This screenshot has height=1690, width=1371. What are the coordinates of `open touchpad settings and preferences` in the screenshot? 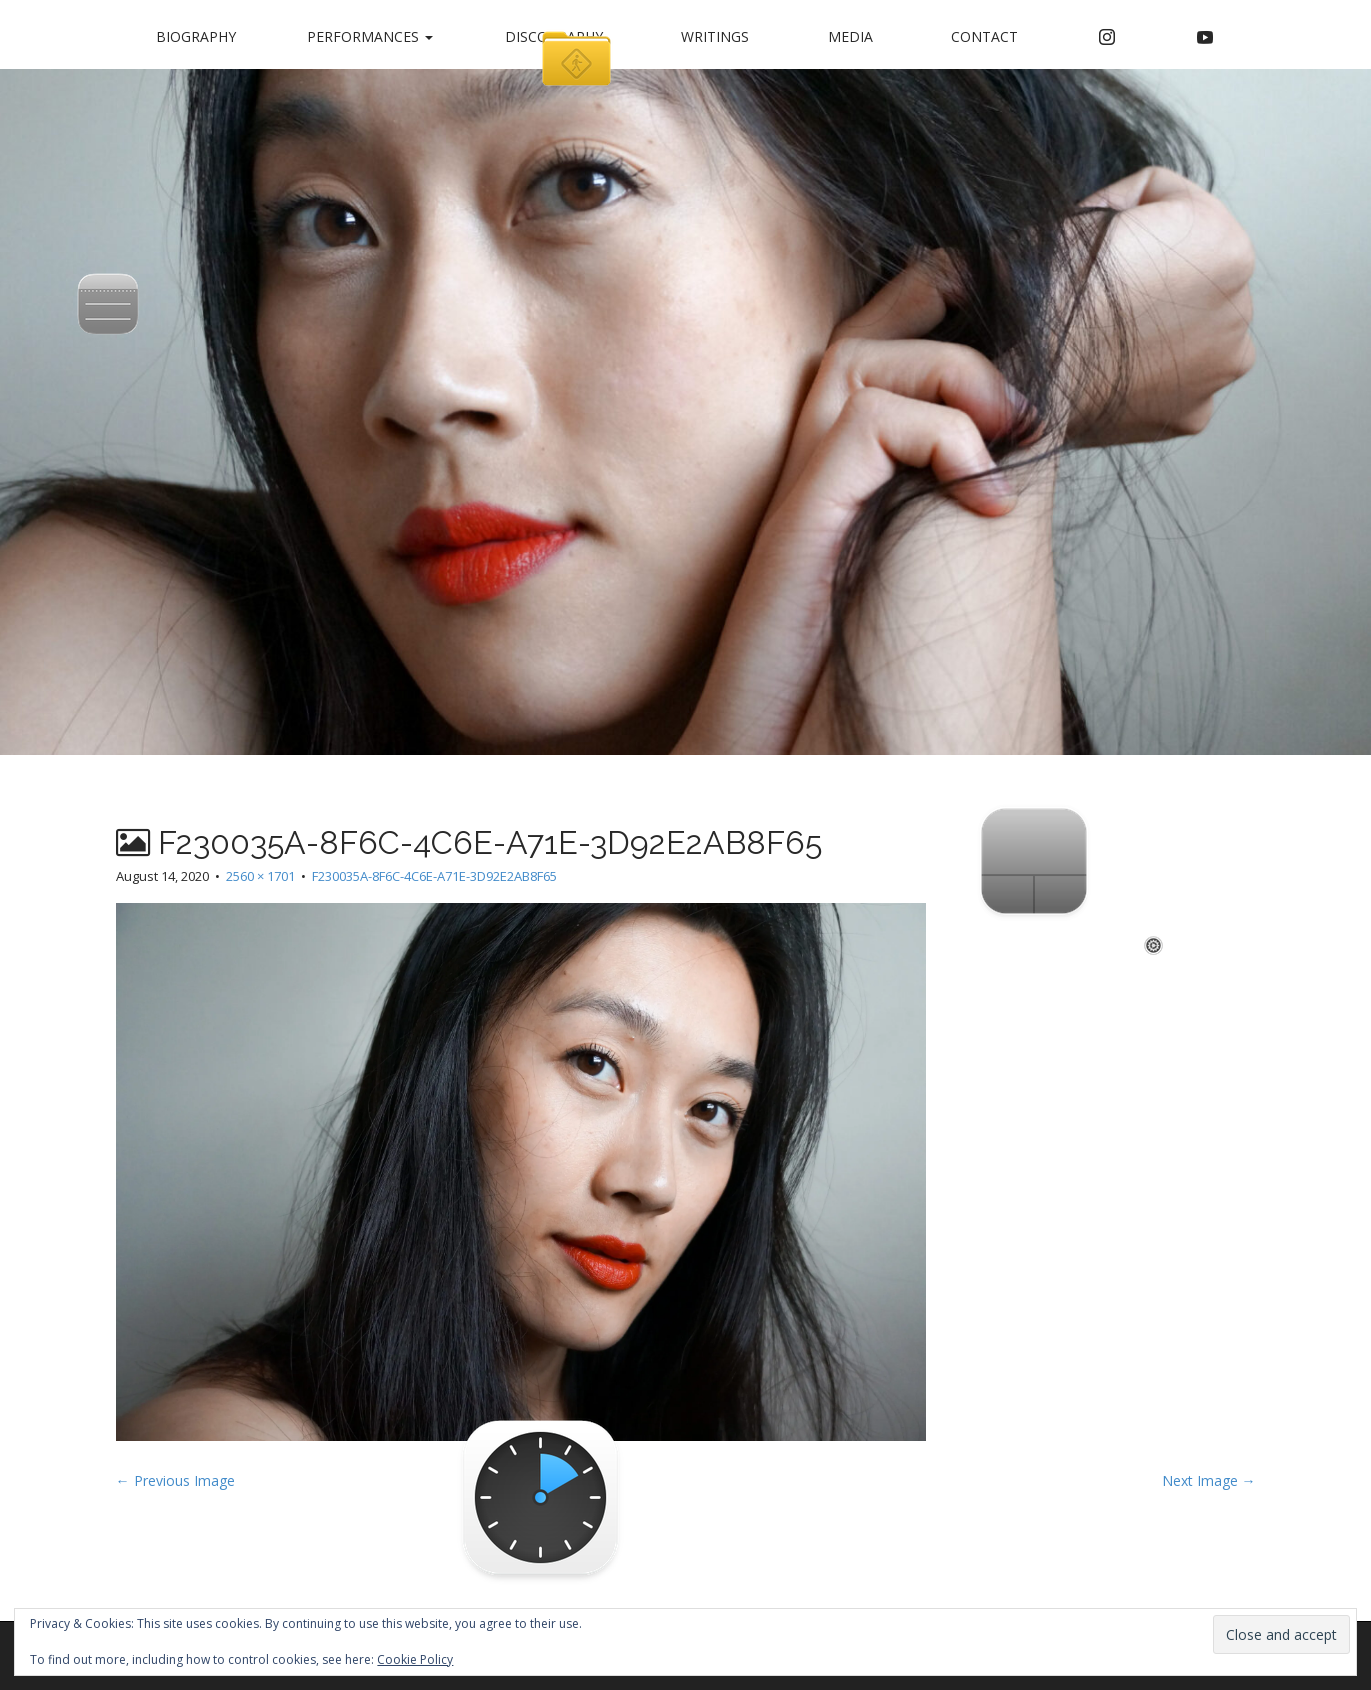 It's located at (1034, 861).